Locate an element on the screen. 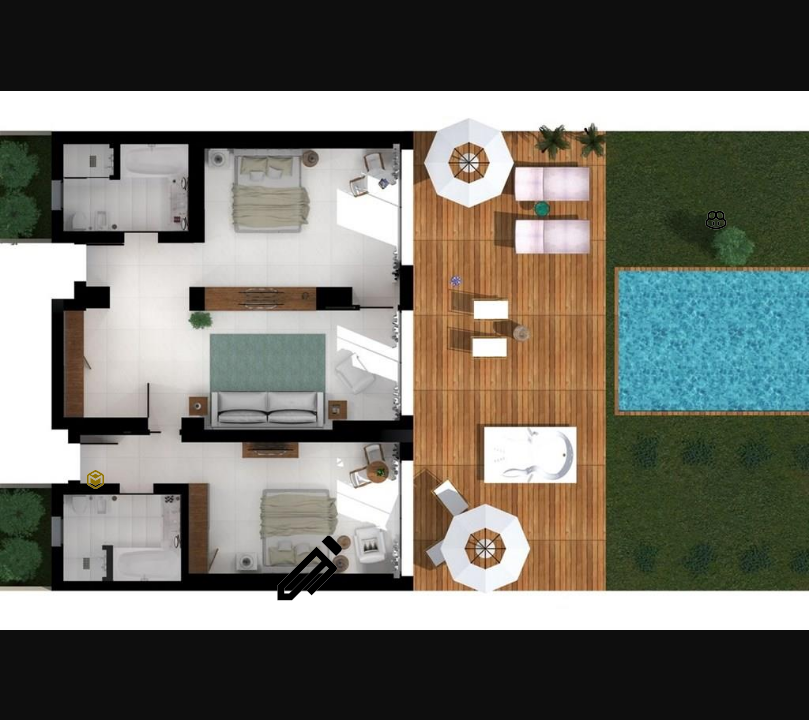 This screenshot has width=809, height=720. open microsoft copilot ai assistant is located at coordinates (716, 220).